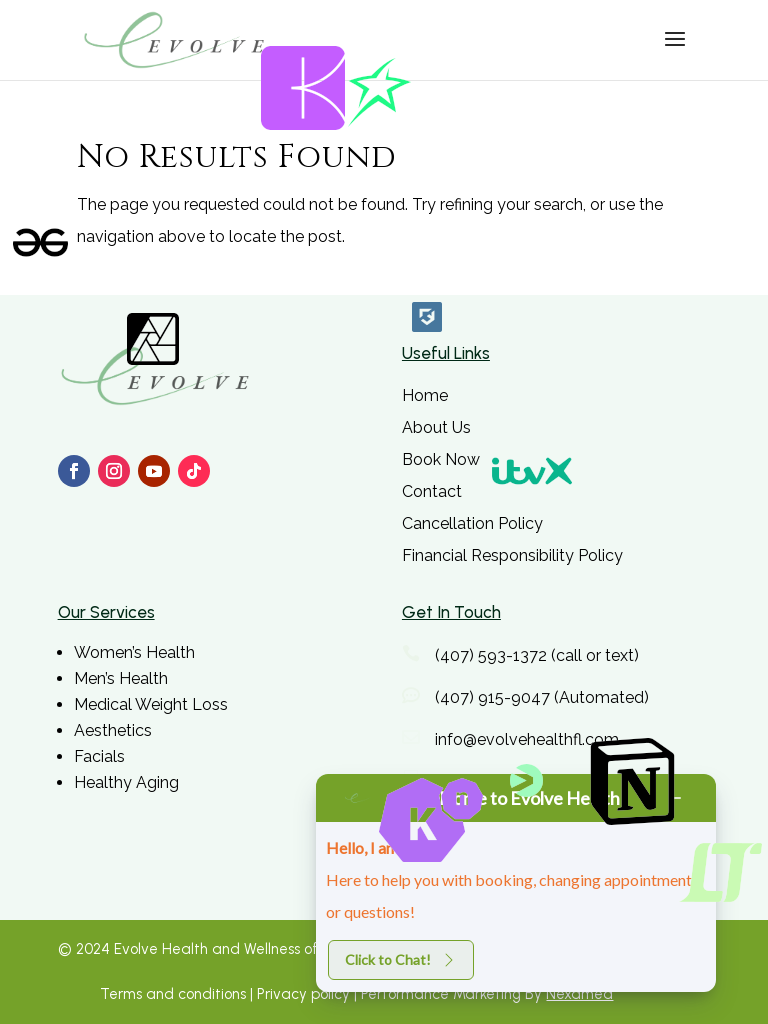 This screenshot has width=768, height=1024. What do you see at coordinates (632, 781) in the screenshot?
I see `open Notion app` at bounding box center [632, 781].